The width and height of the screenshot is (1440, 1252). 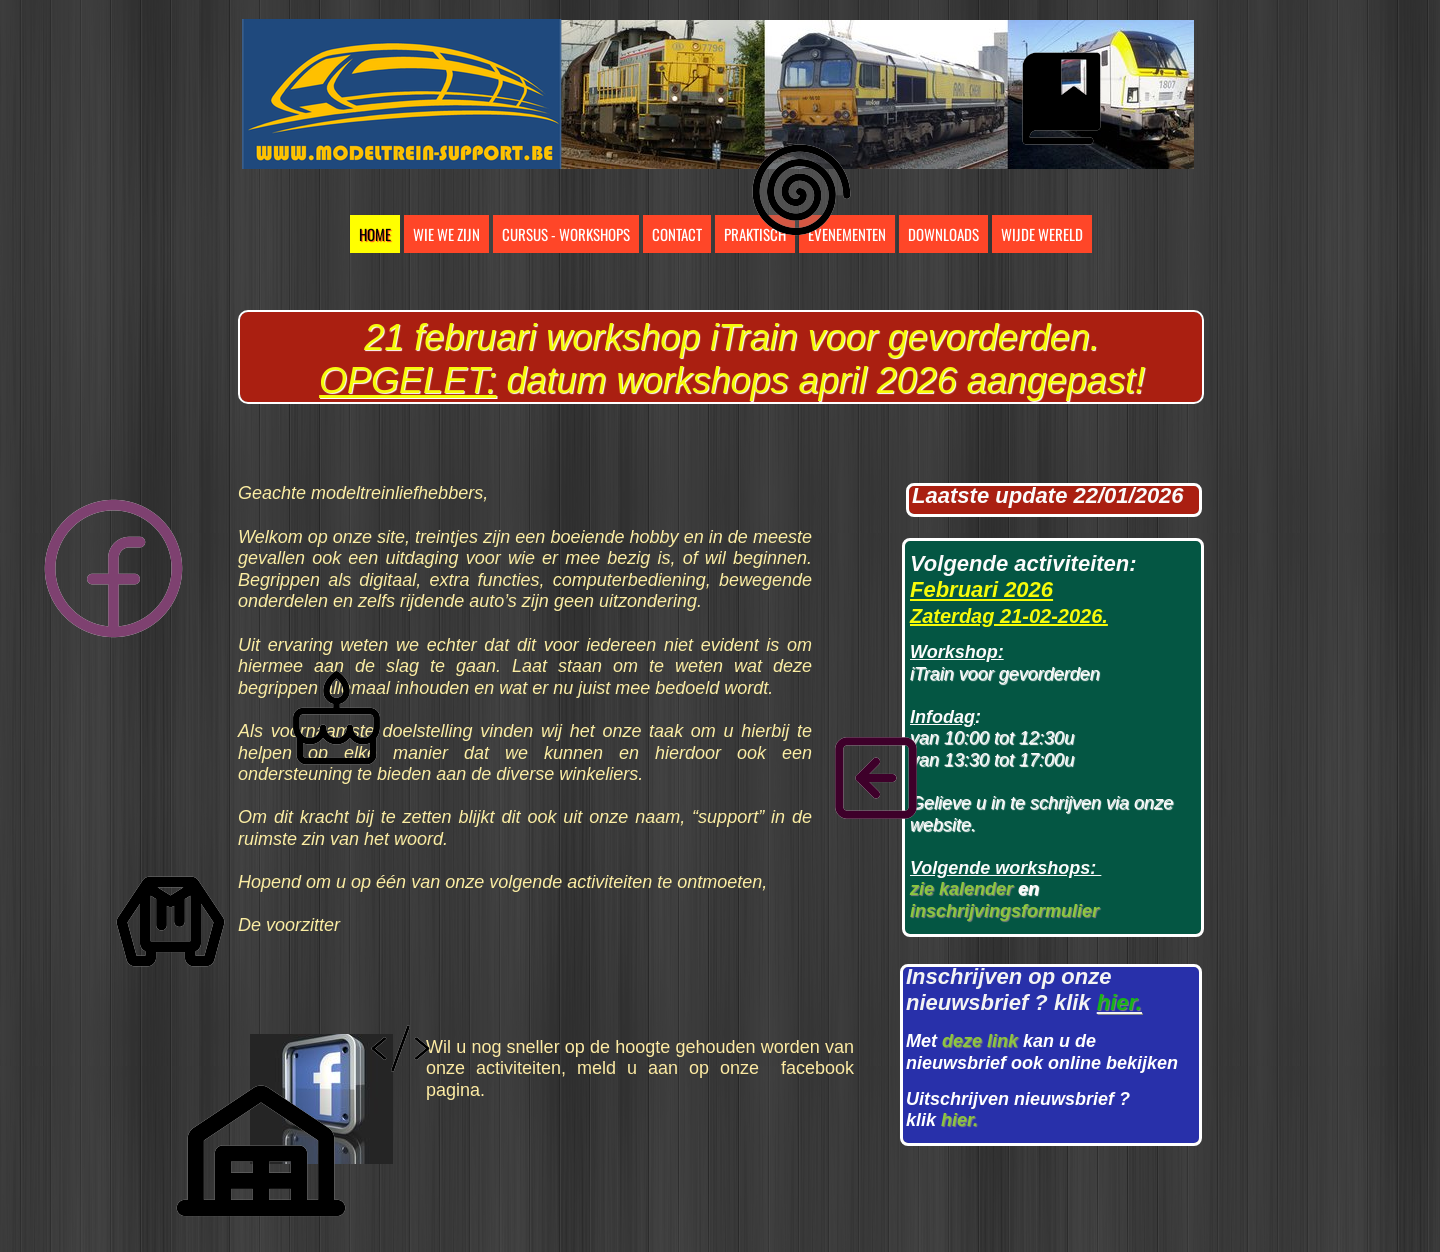 What do you see at coordinates (876, 778) in the screenshot?
I see `go back to the previous screen` at bounding box center [876, 778].